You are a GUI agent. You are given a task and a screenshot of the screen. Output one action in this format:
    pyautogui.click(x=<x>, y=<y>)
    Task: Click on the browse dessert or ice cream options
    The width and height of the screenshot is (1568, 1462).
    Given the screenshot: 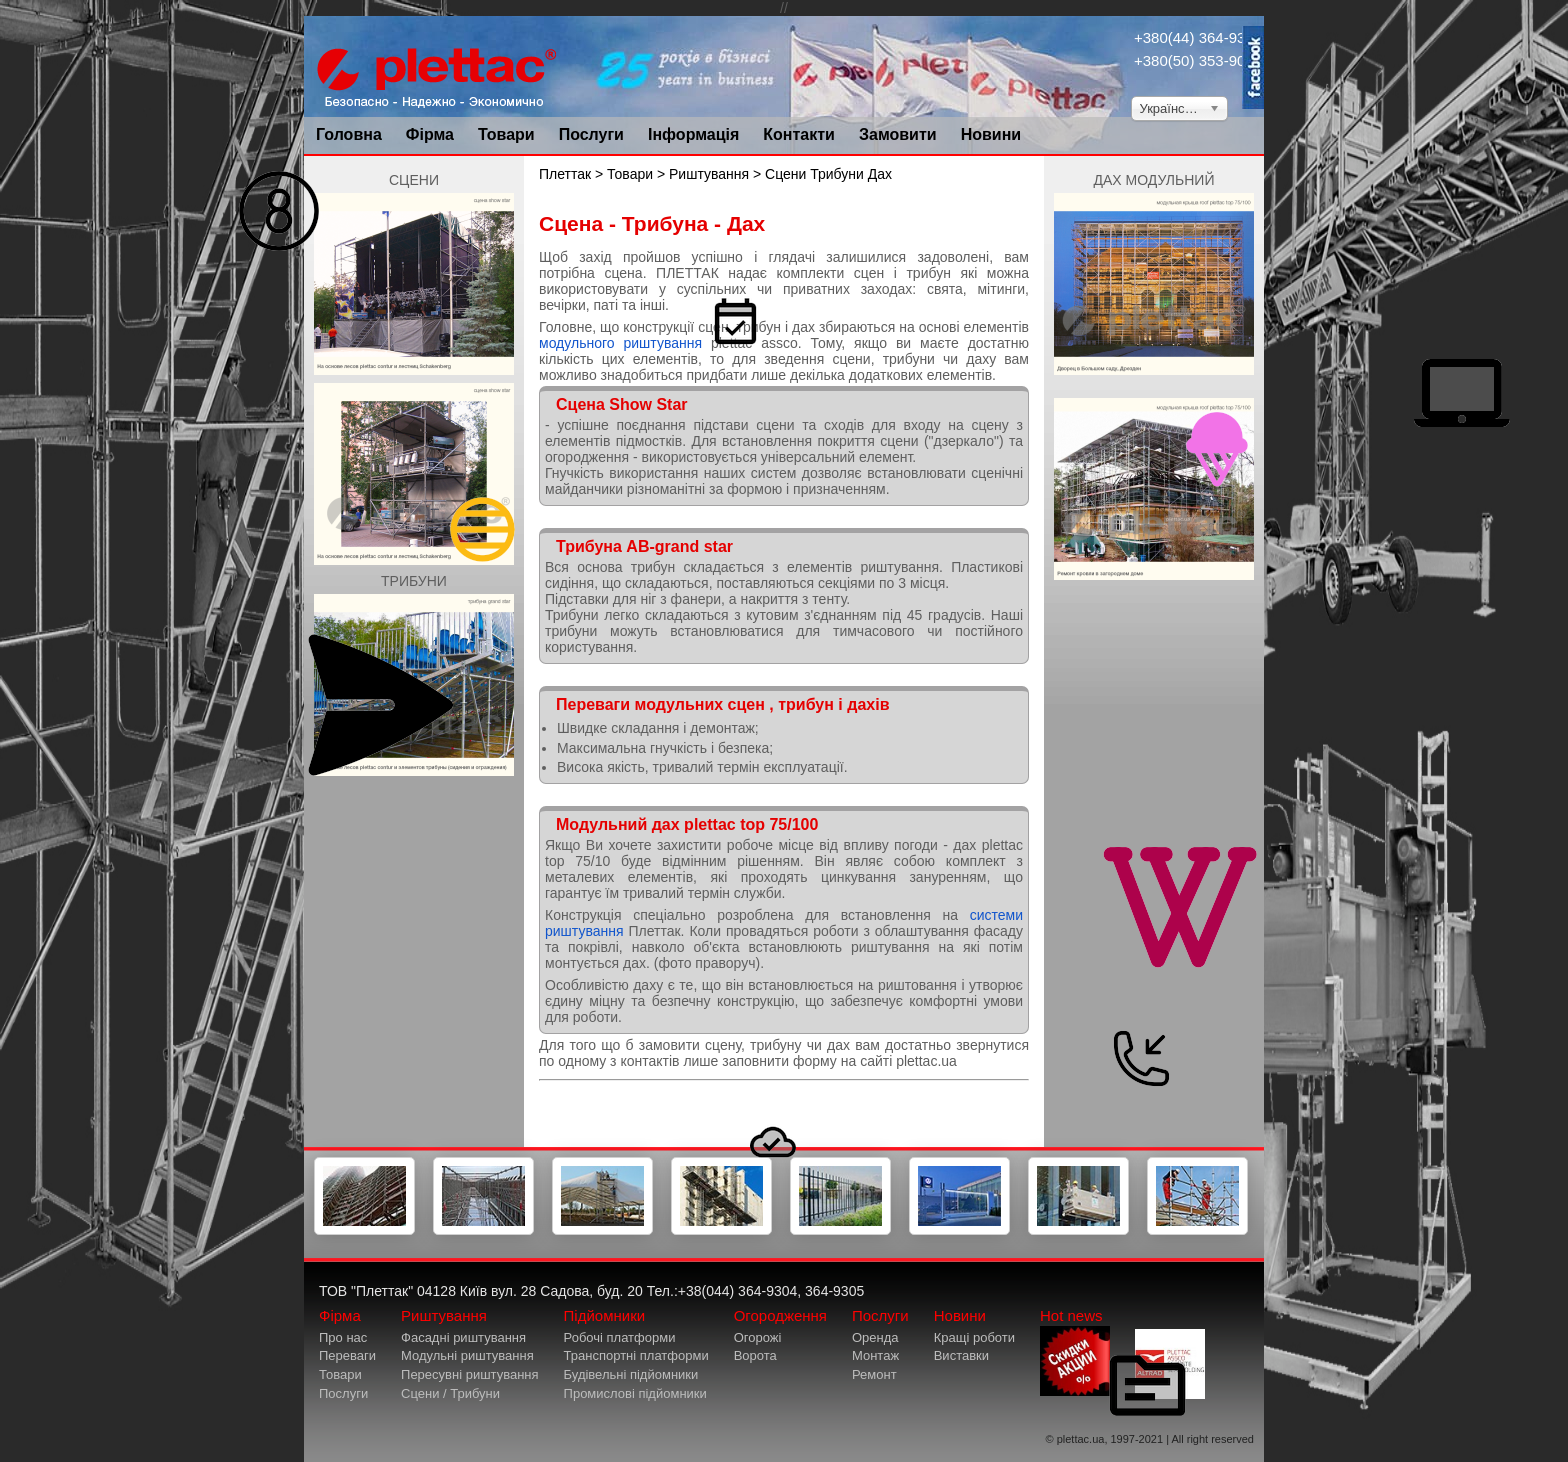 What is the action you would take?
    pyautogui.click(x=1217, y=448)
    